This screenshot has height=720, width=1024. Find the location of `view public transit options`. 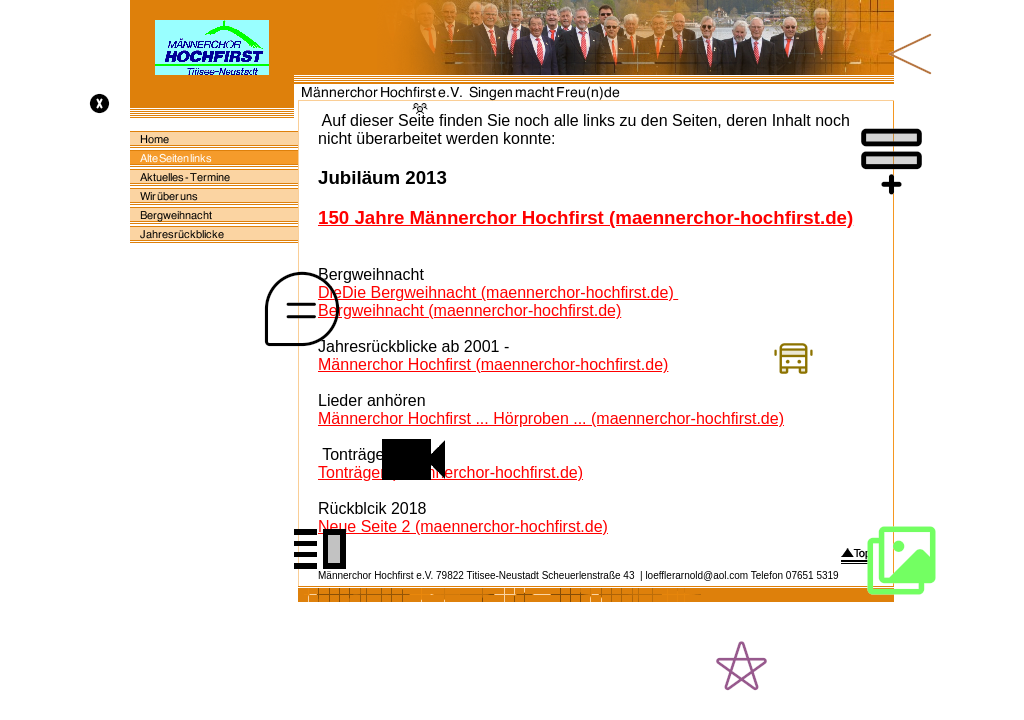

view public transit options is located at coordinates (793, 358).